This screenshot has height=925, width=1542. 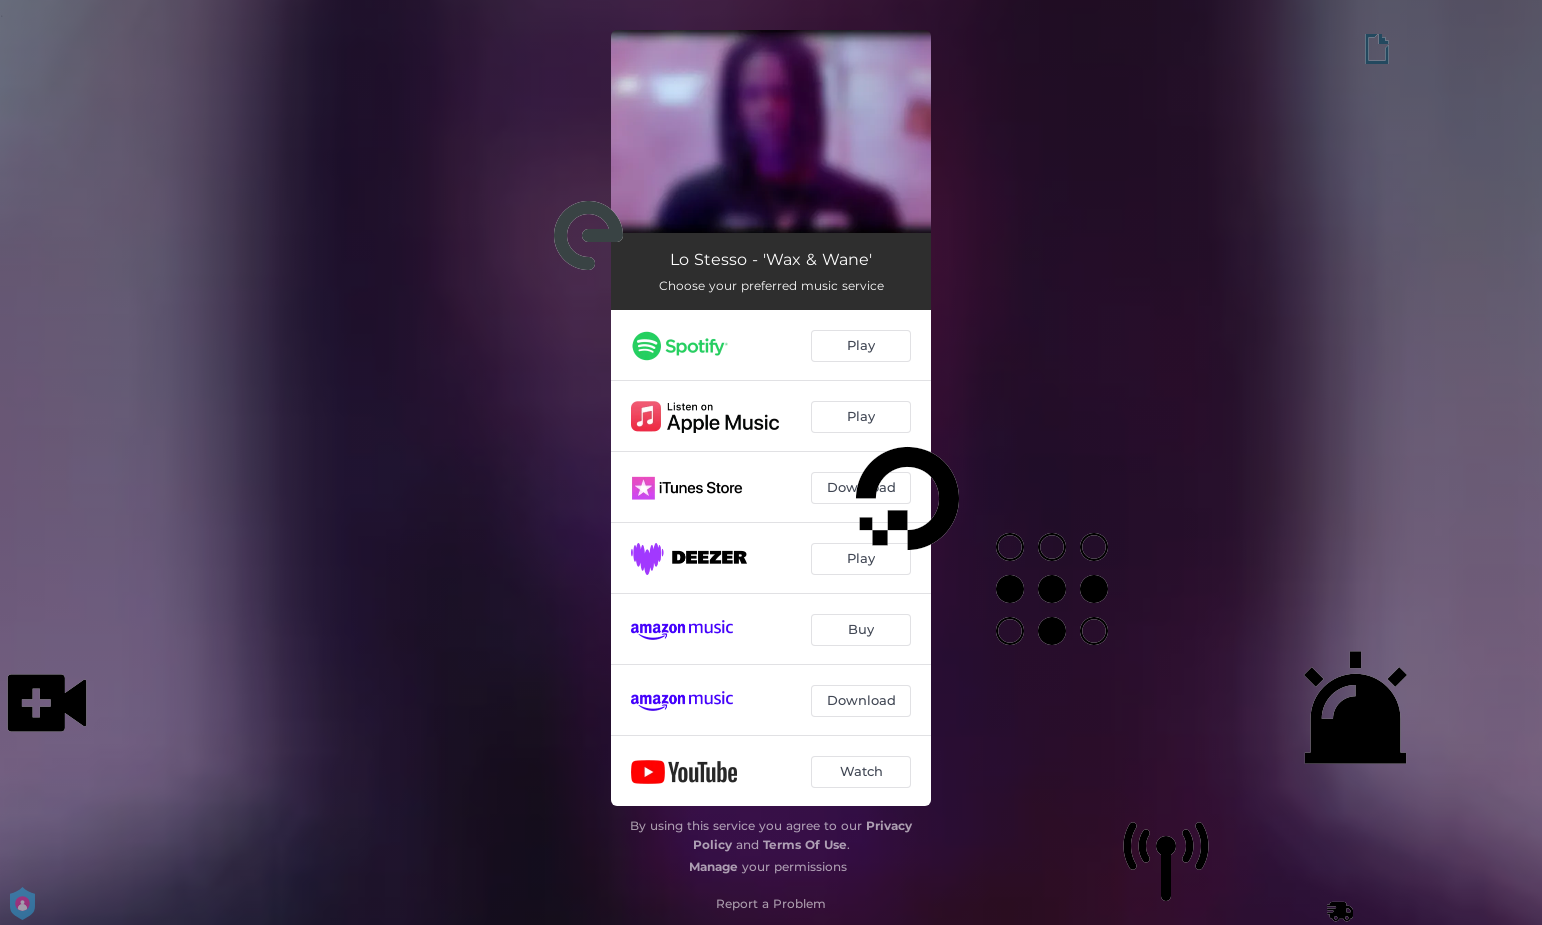 I want to click on open the e logo application, so click(x=588, y=235).